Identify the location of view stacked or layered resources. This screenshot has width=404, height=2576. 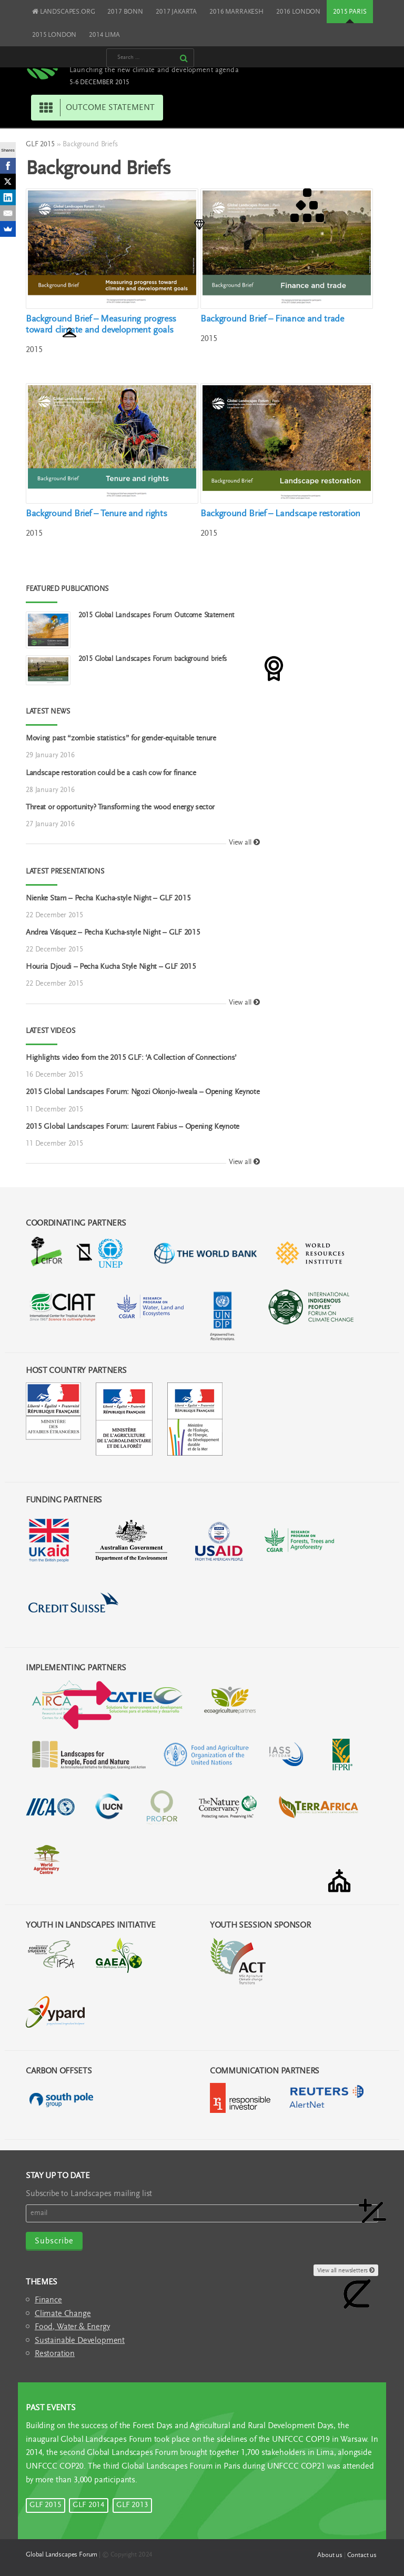
(307, 205).